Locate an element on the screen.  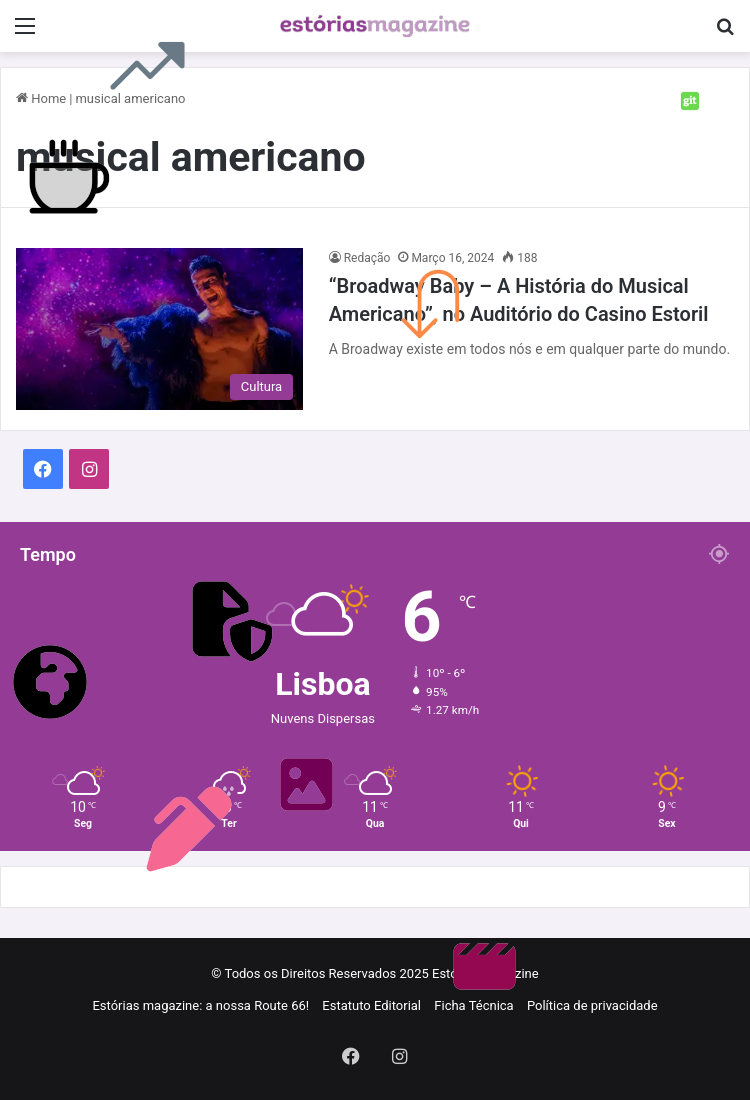
view image or photo is located at coordinates (306, 784).